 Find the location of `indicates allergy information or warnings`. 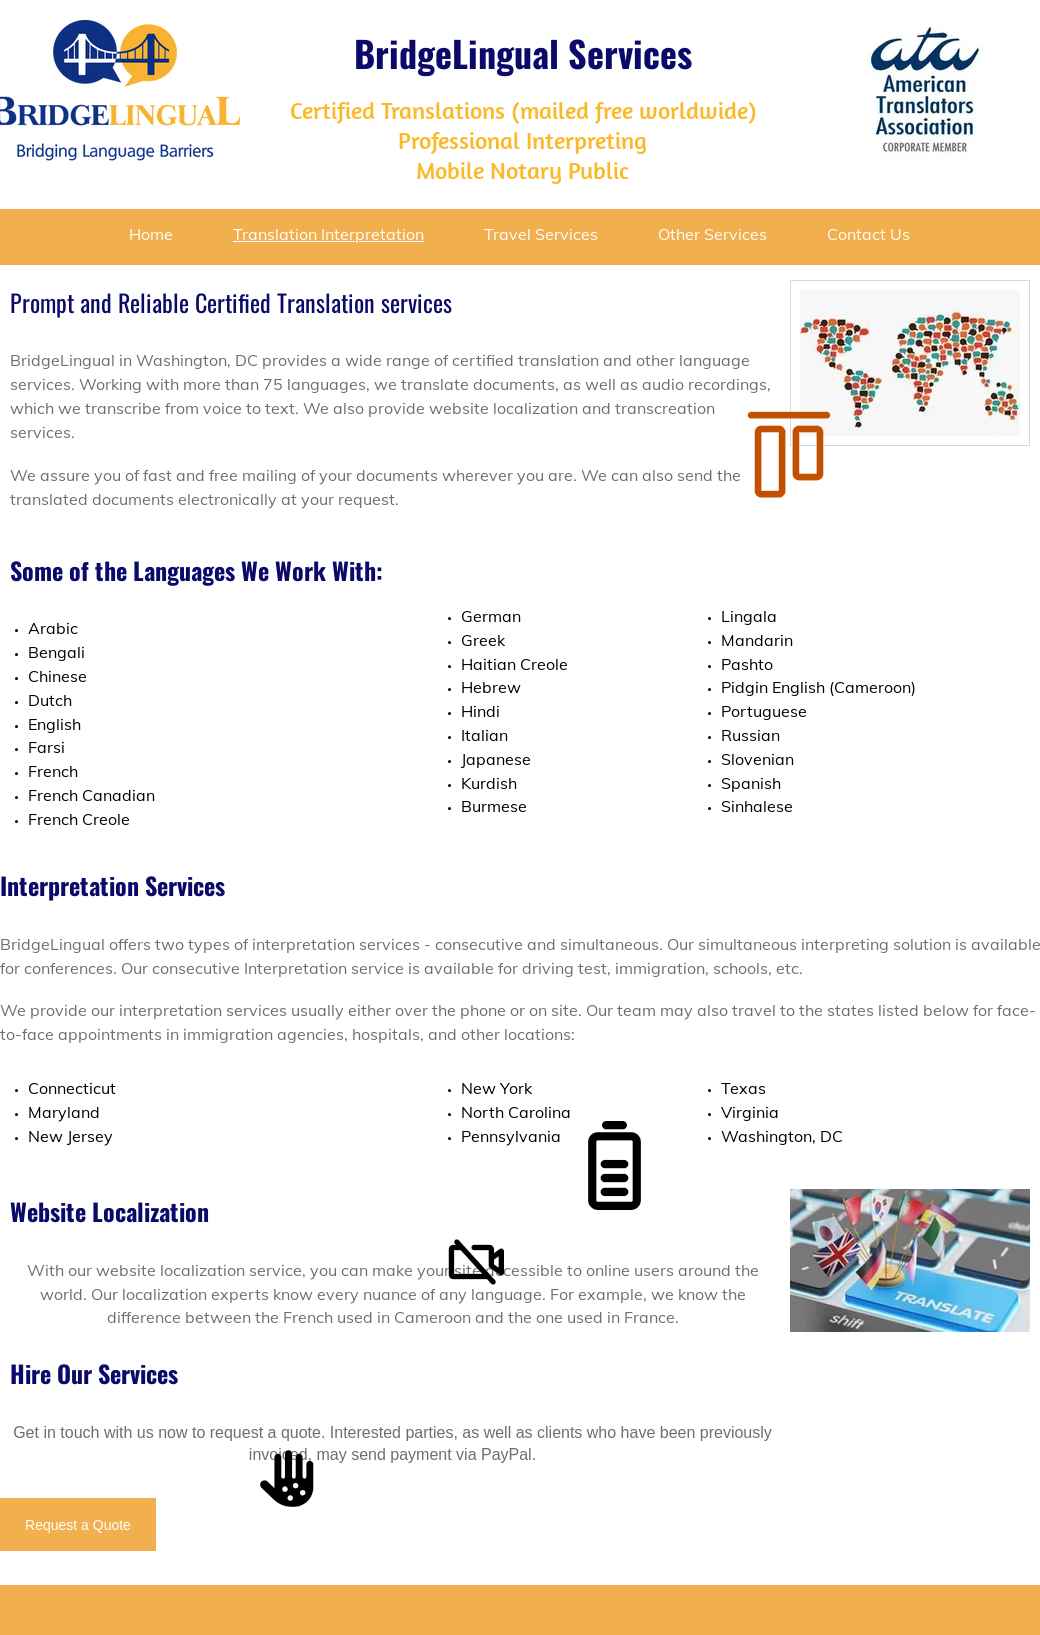

indicates allergy information or warnings is located at coordinates (288, 1478).